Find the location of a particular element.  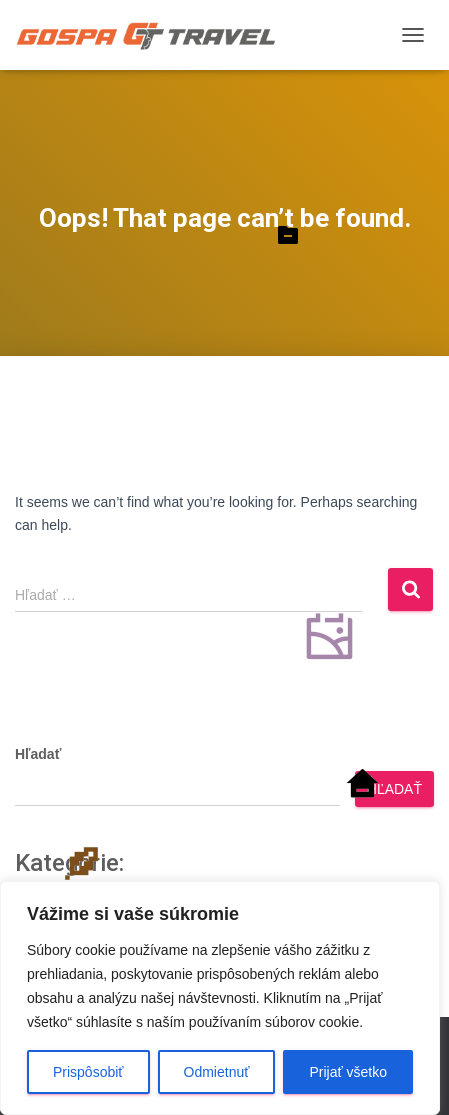

view photo gallery is located at coordinates (329, 638).